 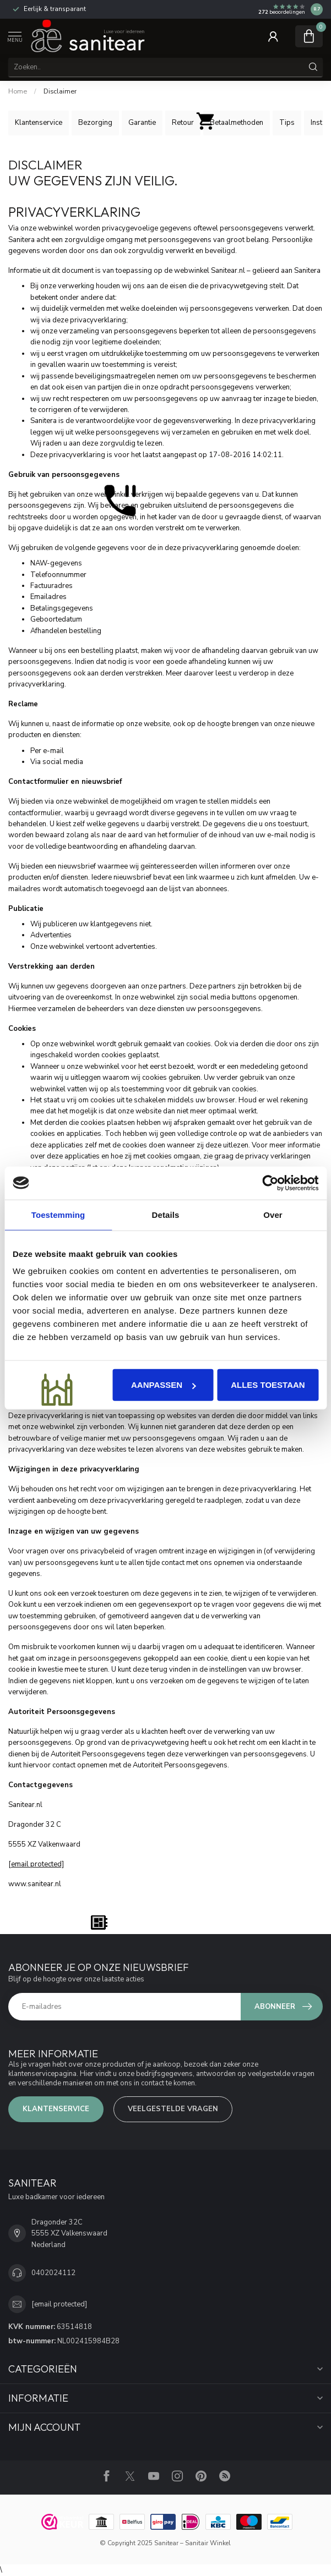 I want to click on view nearby grocery stores, so click(x=206, y=121).